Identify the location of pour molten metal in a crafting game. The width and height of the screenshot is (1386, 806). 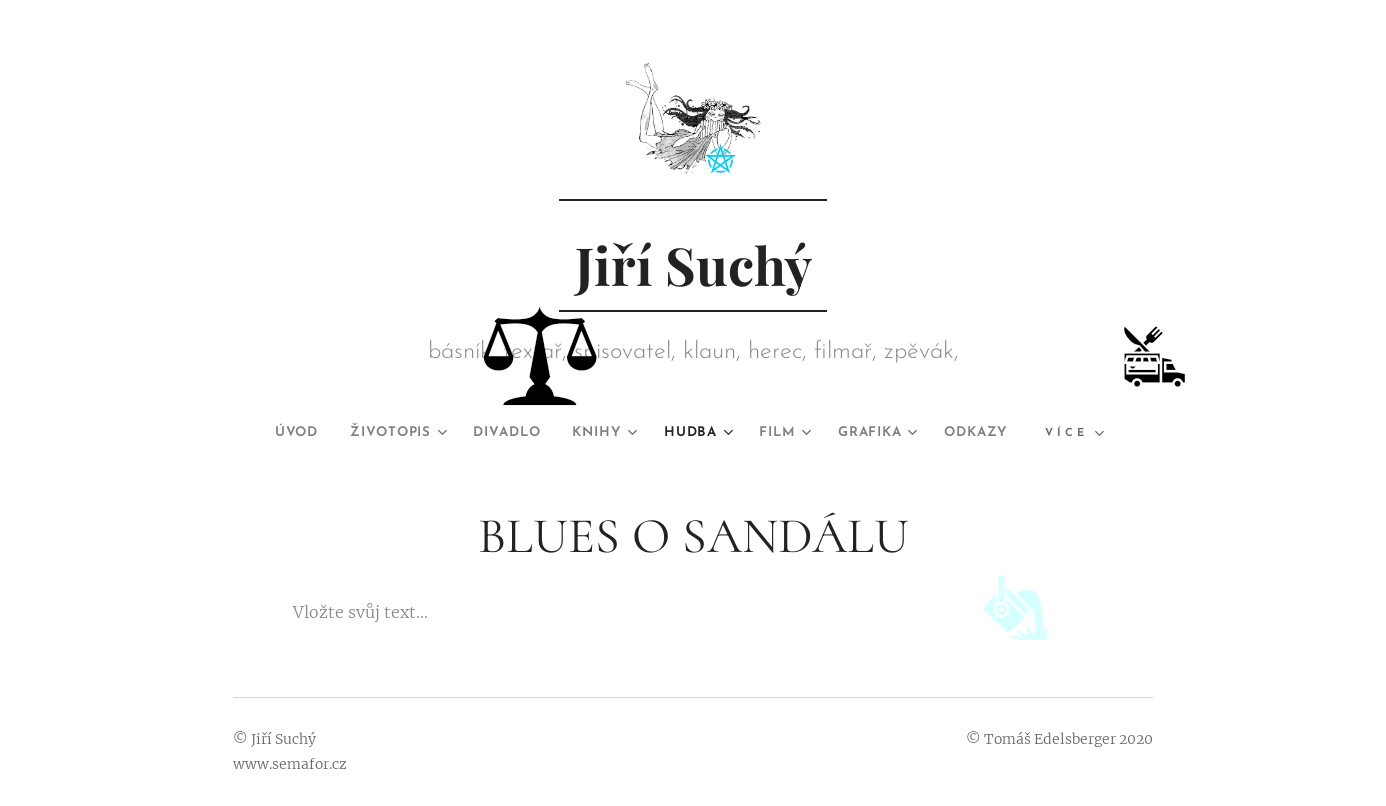
(1014, 607).